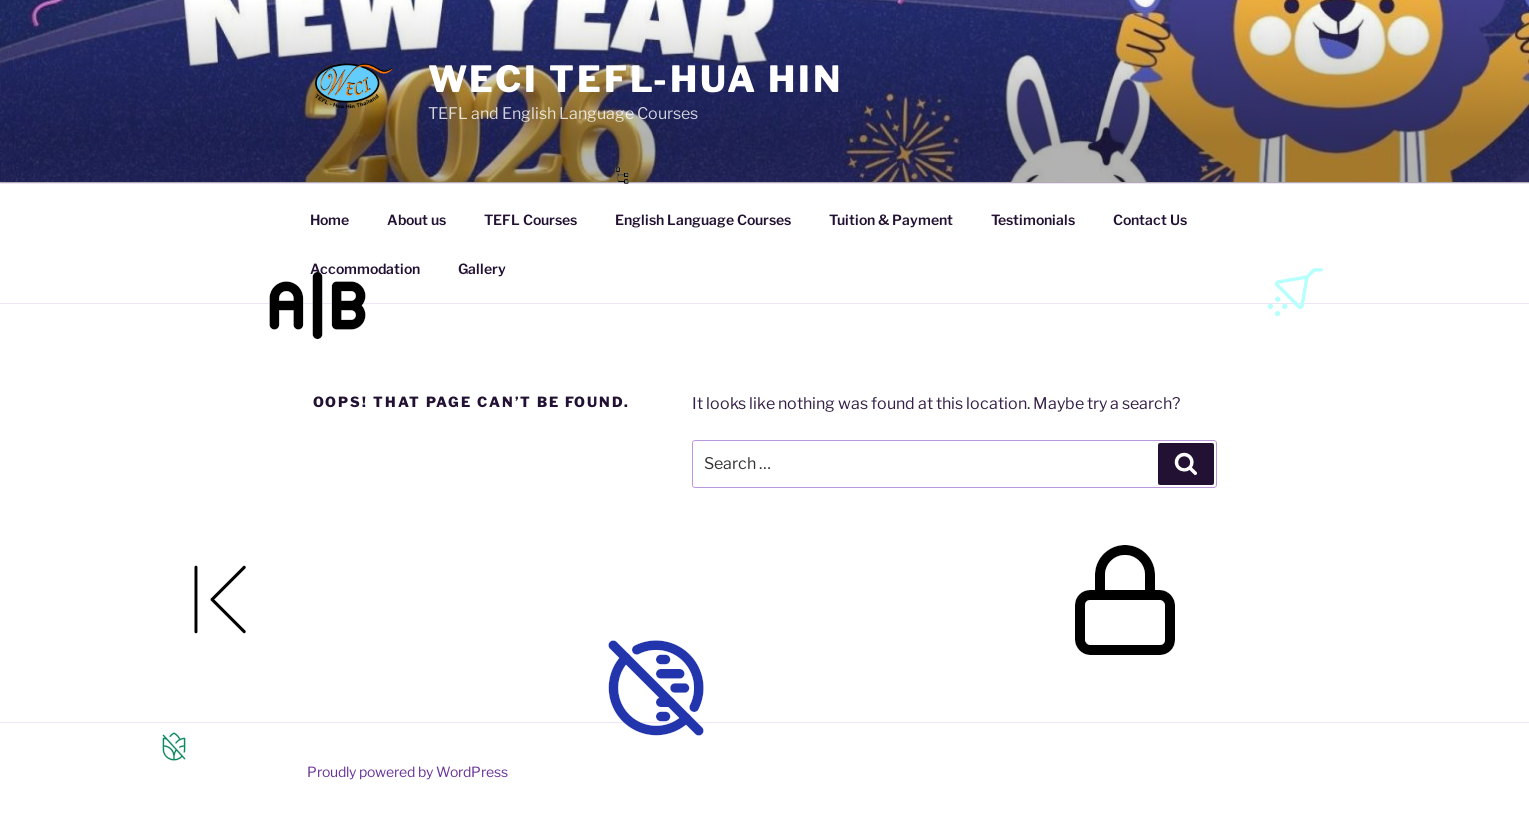 This screenshot has width=1529, height=819. Describe the element at coordinates (1294, 289) in the screenshot. I see `access bathroom or shower facilities` at that location.